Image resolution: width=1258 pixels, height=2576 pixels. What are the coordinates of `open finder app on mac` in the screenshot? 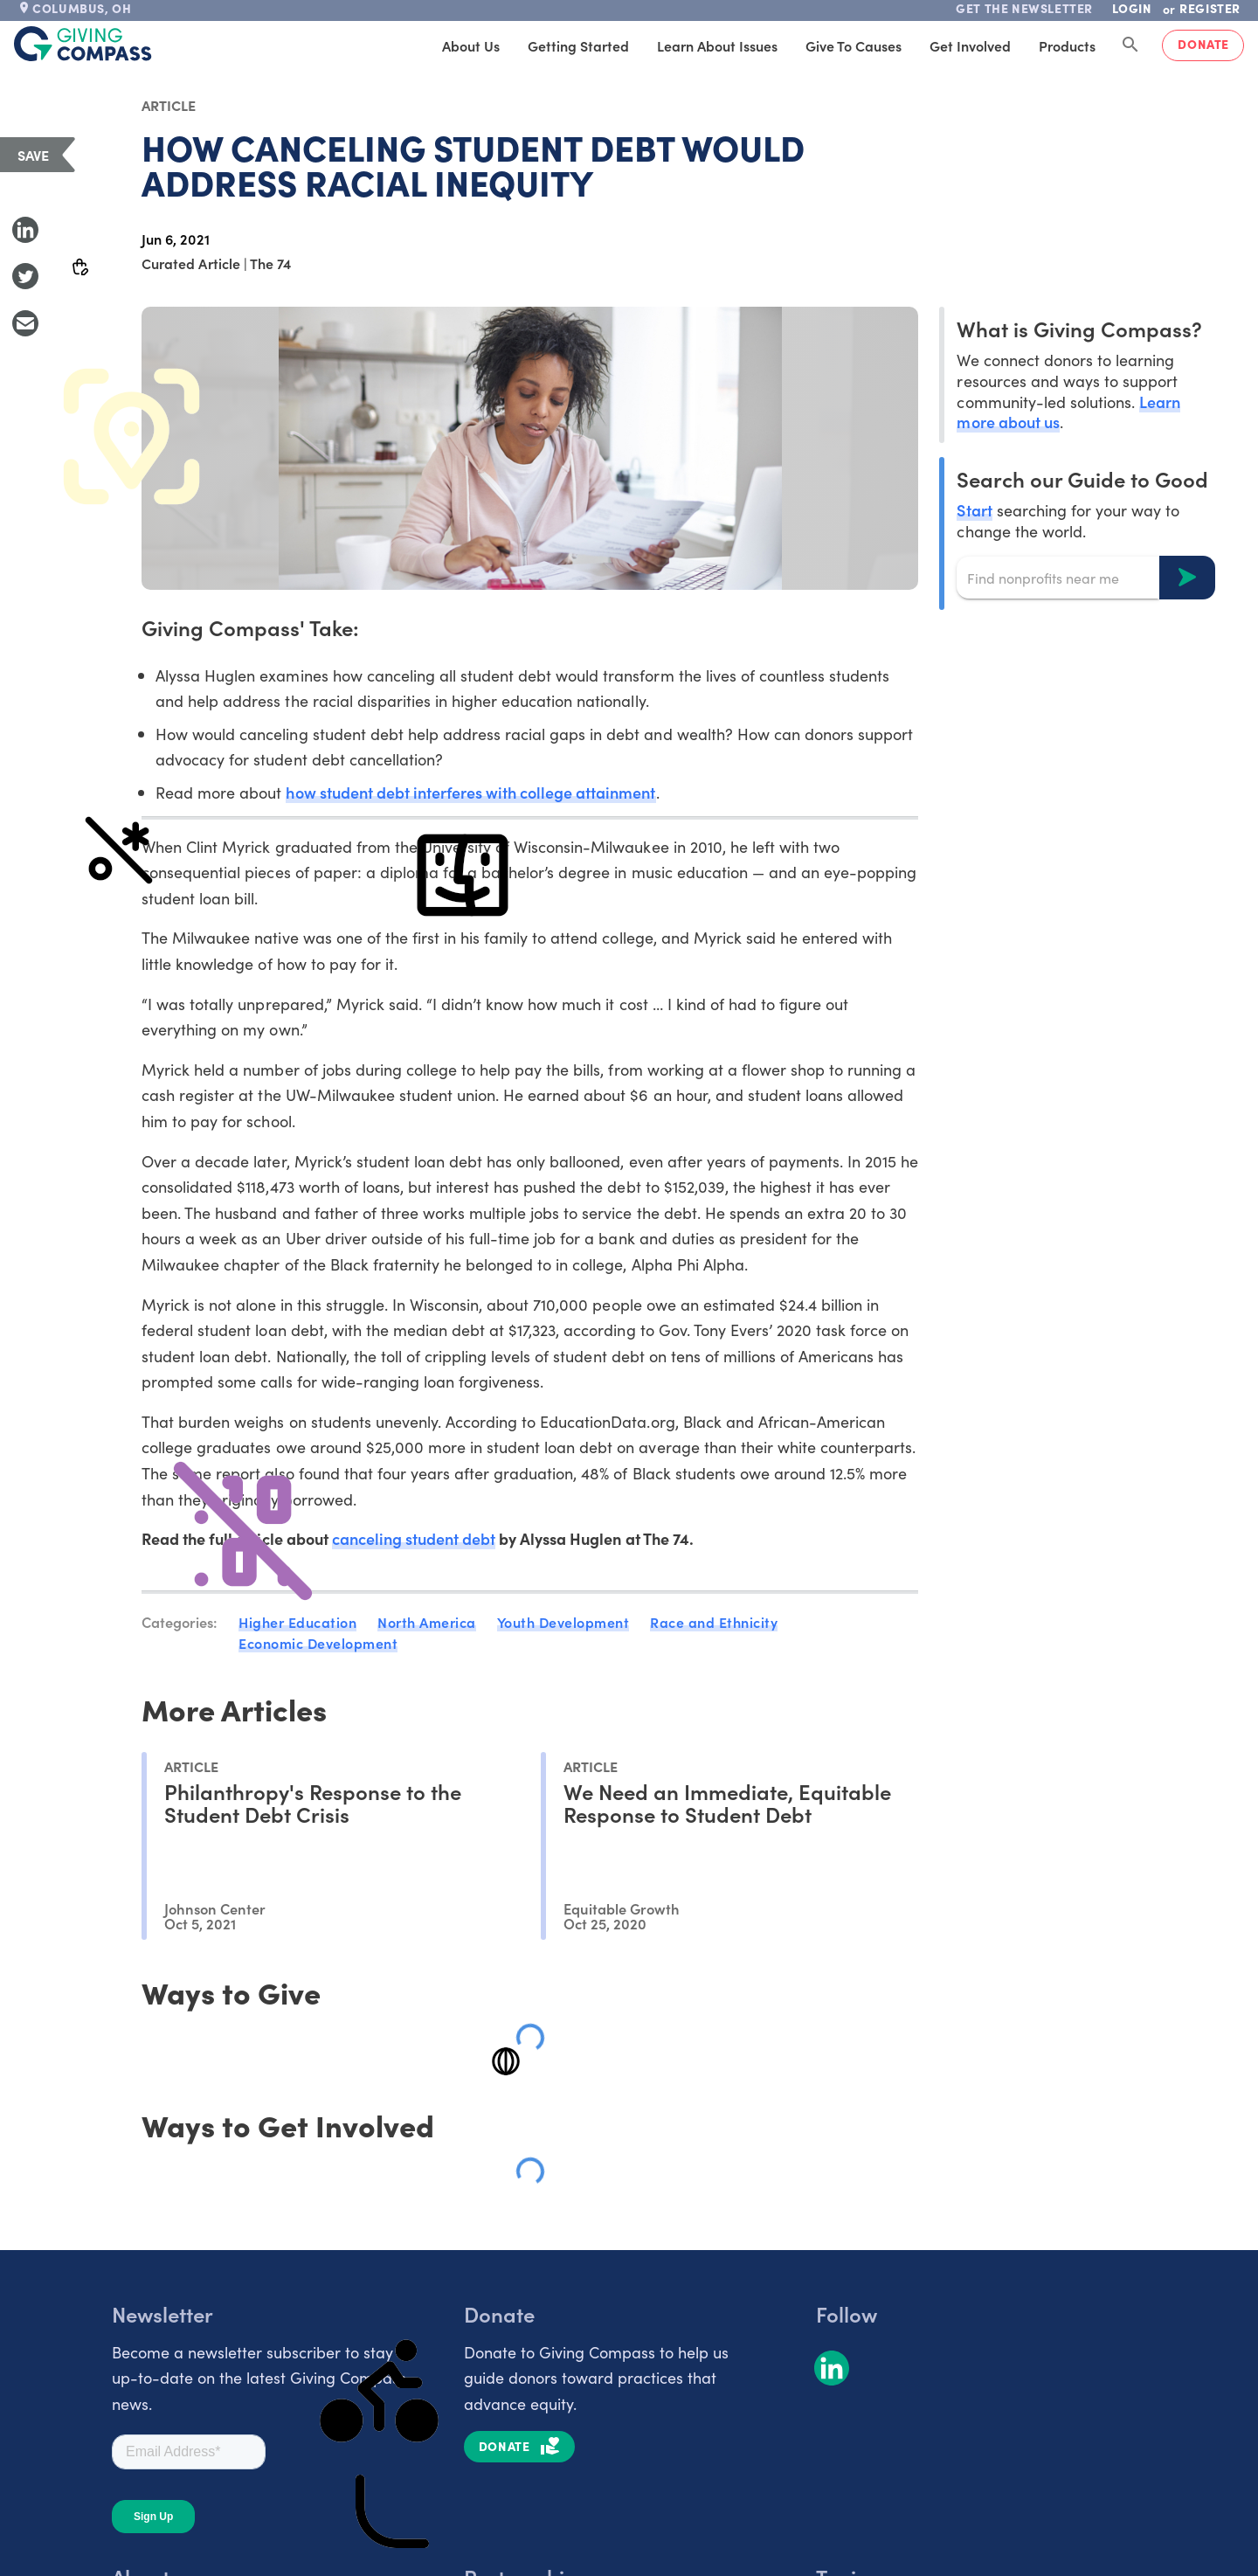 It's located at (462, 875).